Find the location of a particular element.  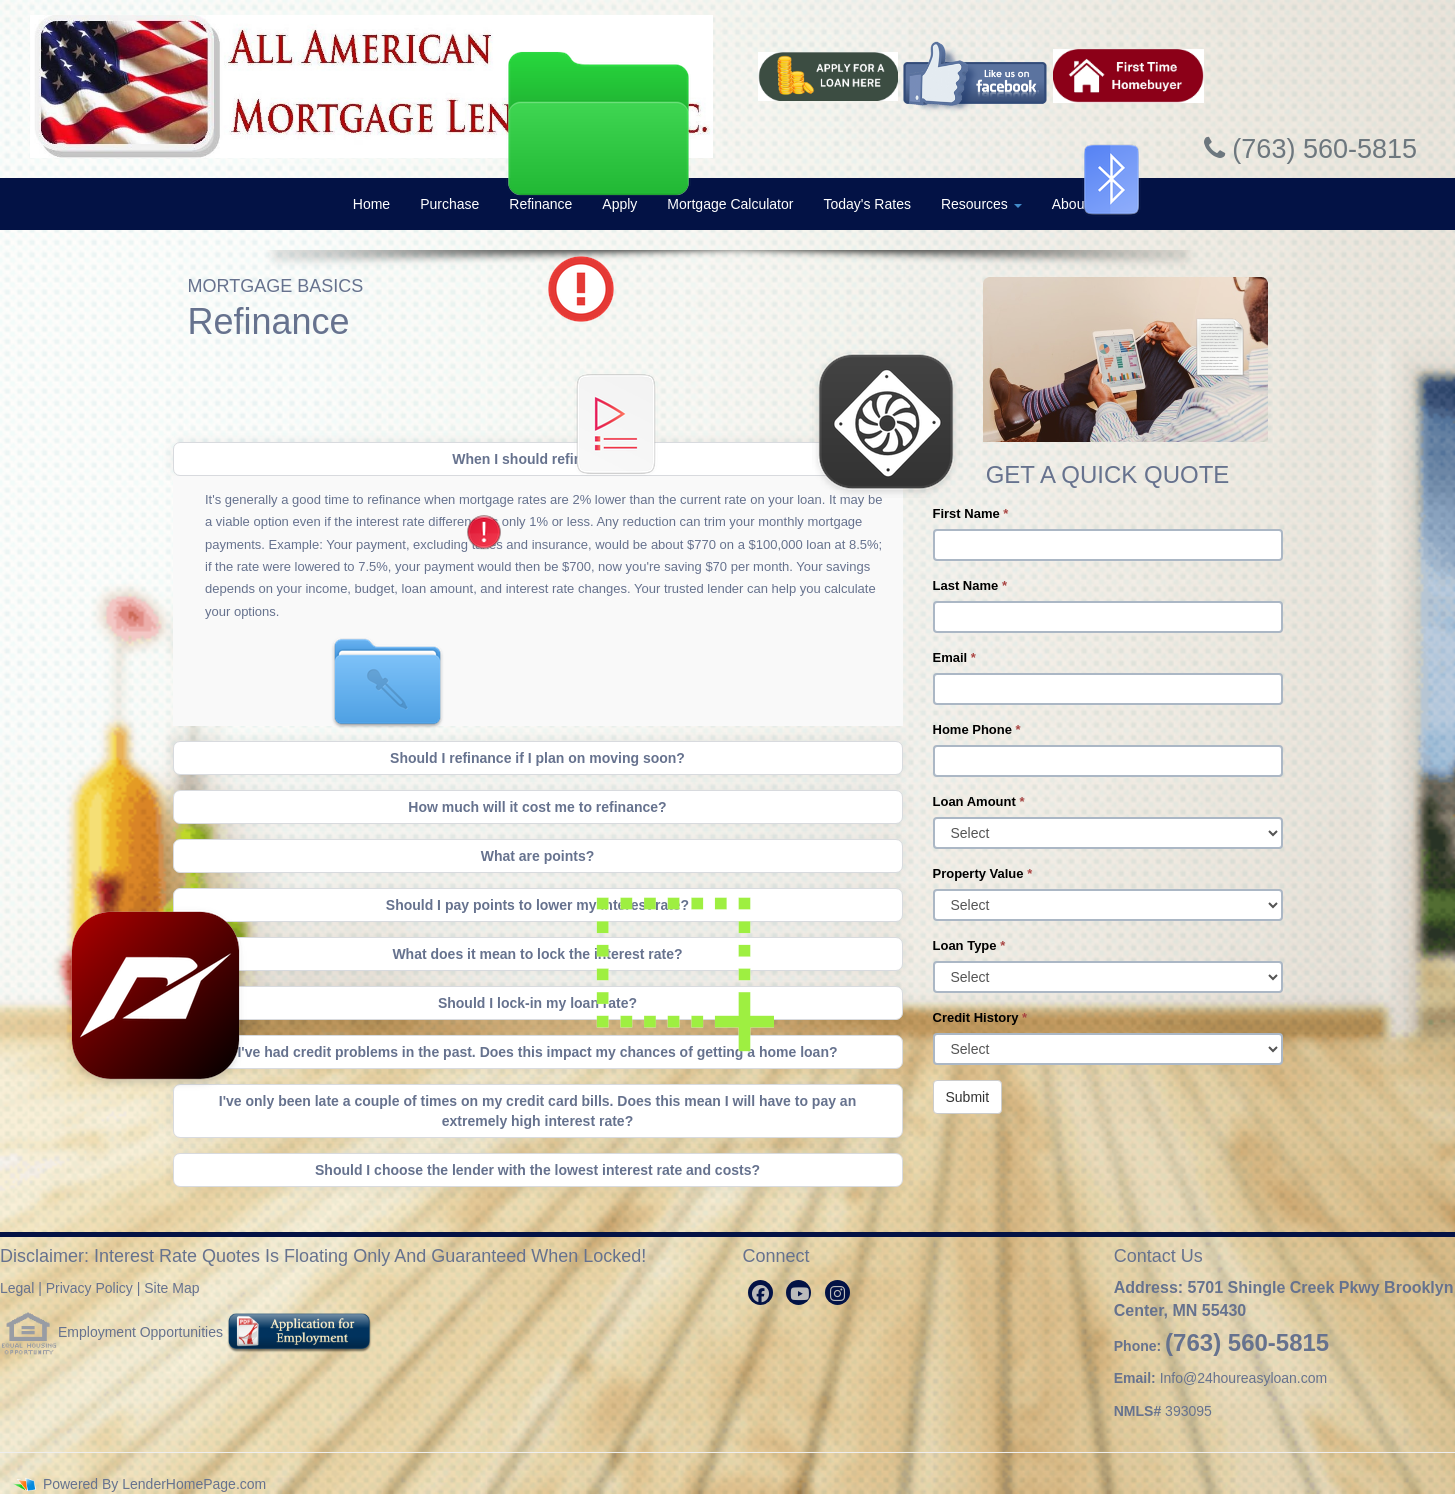

take a screenshot of a selected area is located at coordinates (679, 968).